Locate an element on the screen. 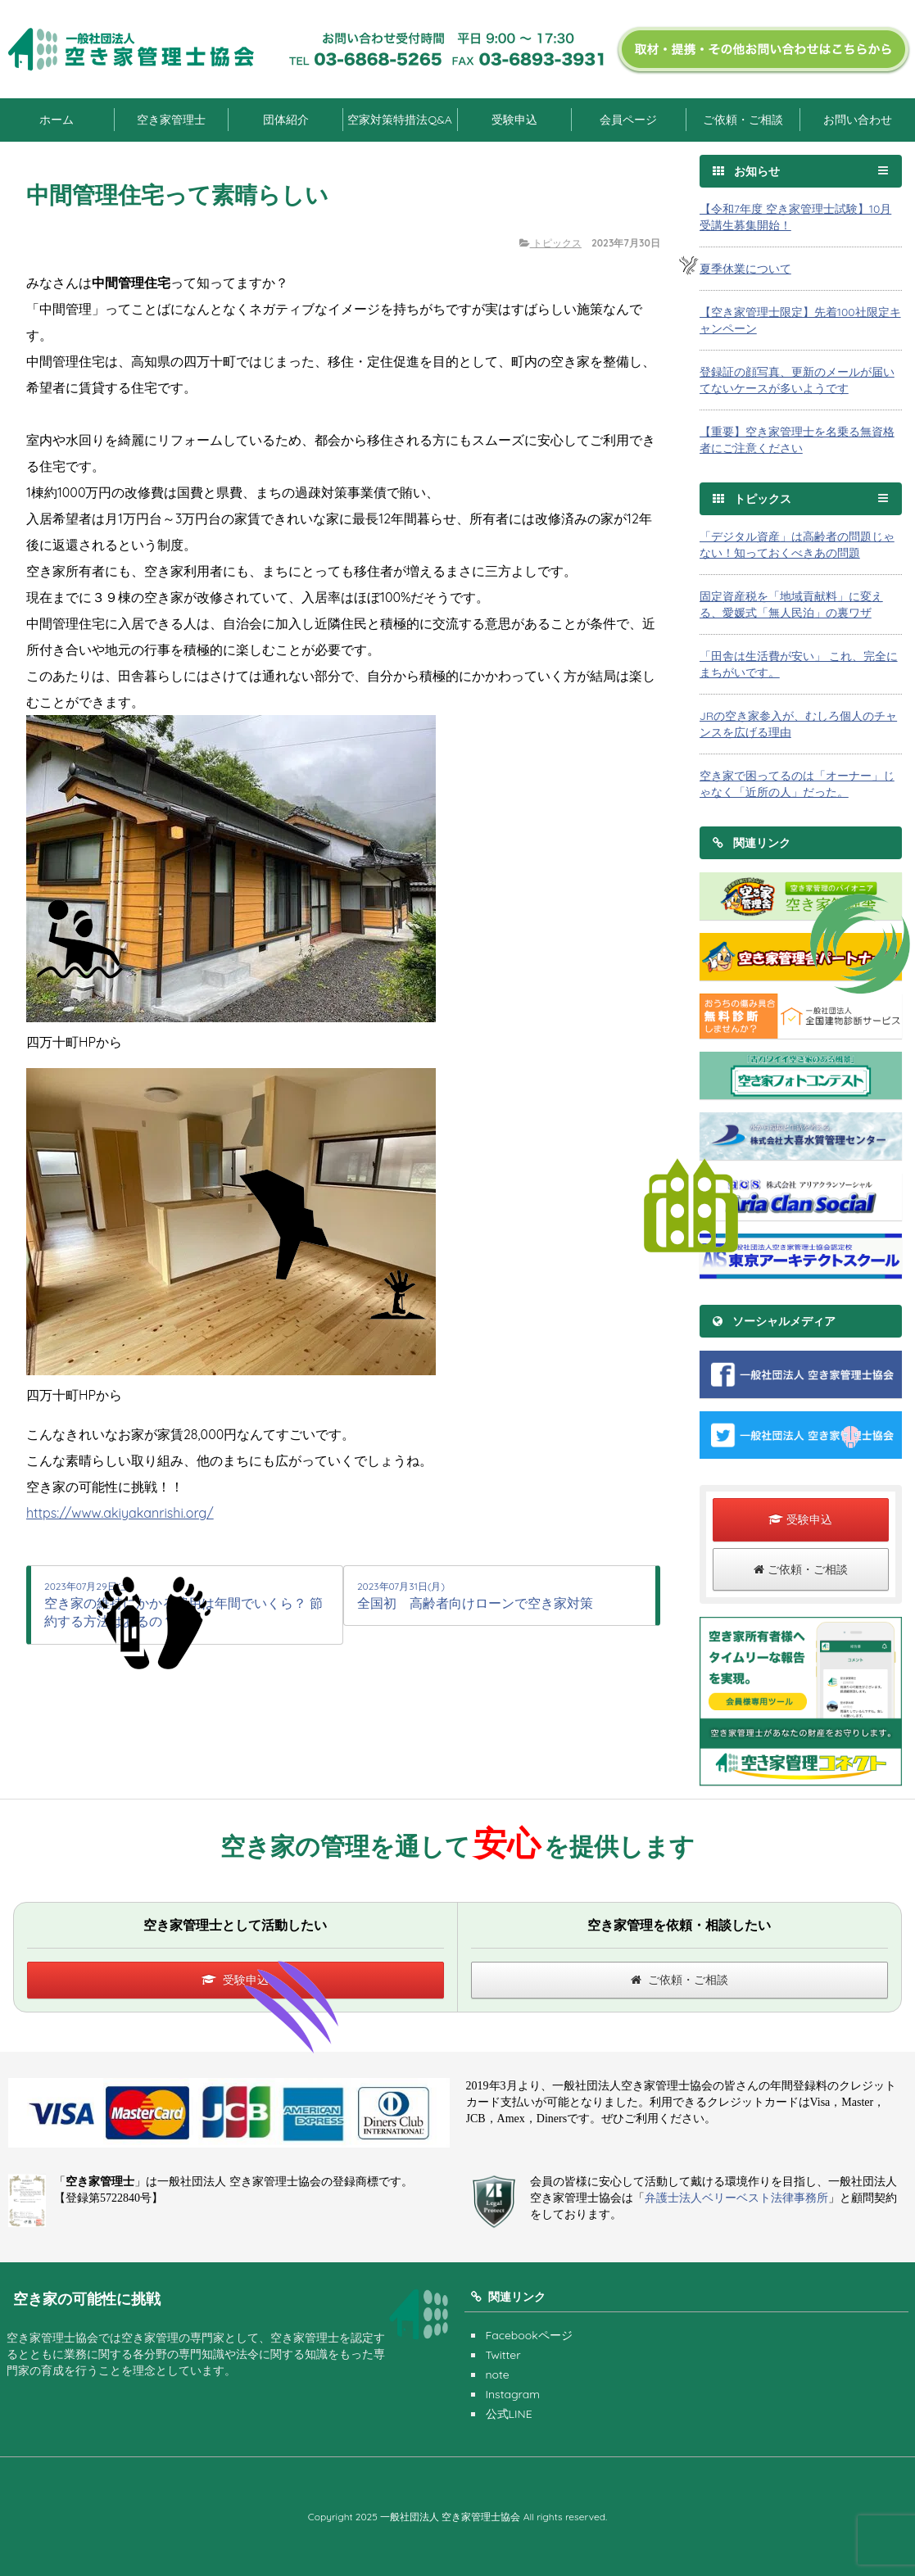 Image resolution: width=915 pixels, height=2576 pixels. indicates deceased character or death state is located at coordinates (153, 1623).